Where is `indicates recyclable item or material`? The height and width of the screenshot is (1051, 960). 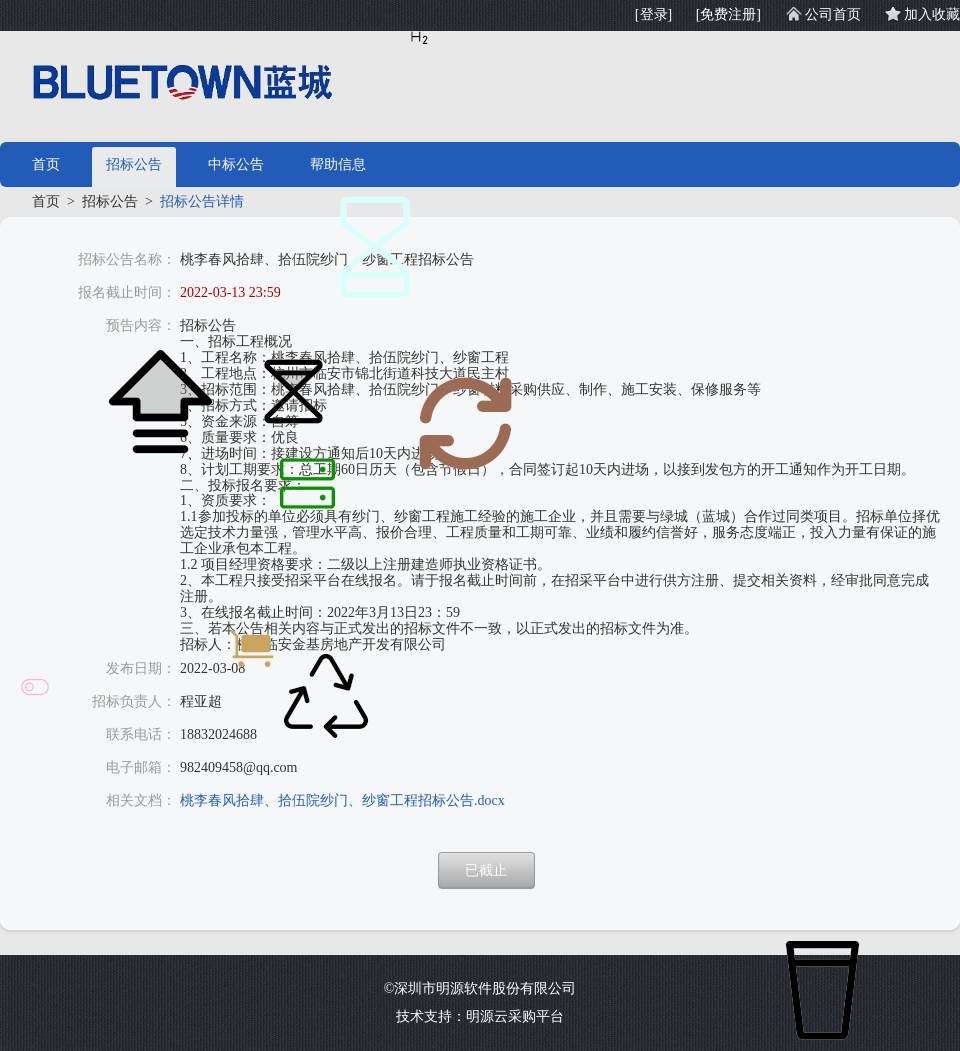
indicates recyclable item or material is located at coordinates (326, 696).